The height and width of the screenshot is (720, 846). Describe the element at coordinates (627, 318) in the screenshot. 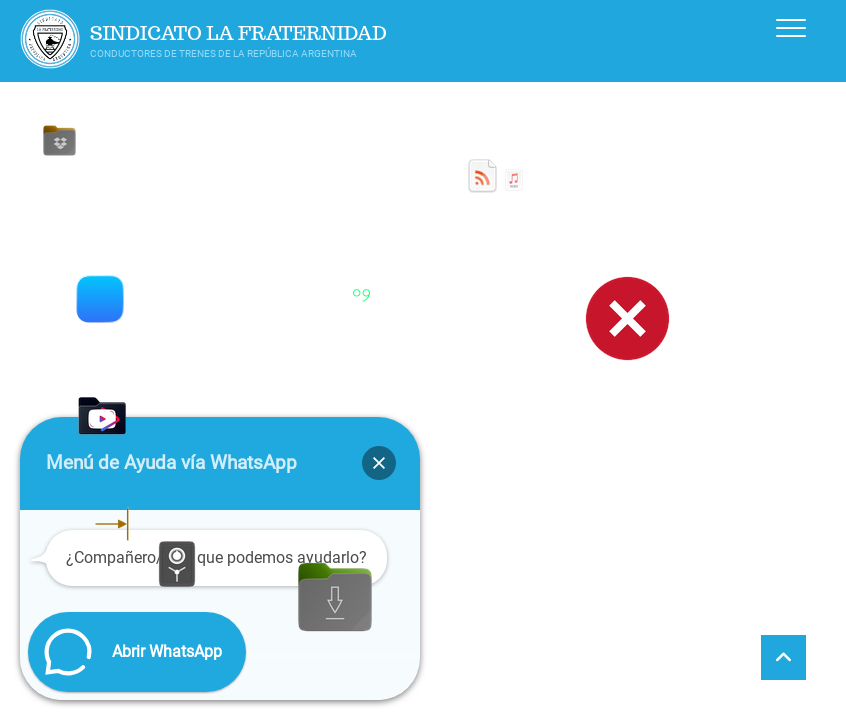

I see `cancel the current action or operation` at that location.